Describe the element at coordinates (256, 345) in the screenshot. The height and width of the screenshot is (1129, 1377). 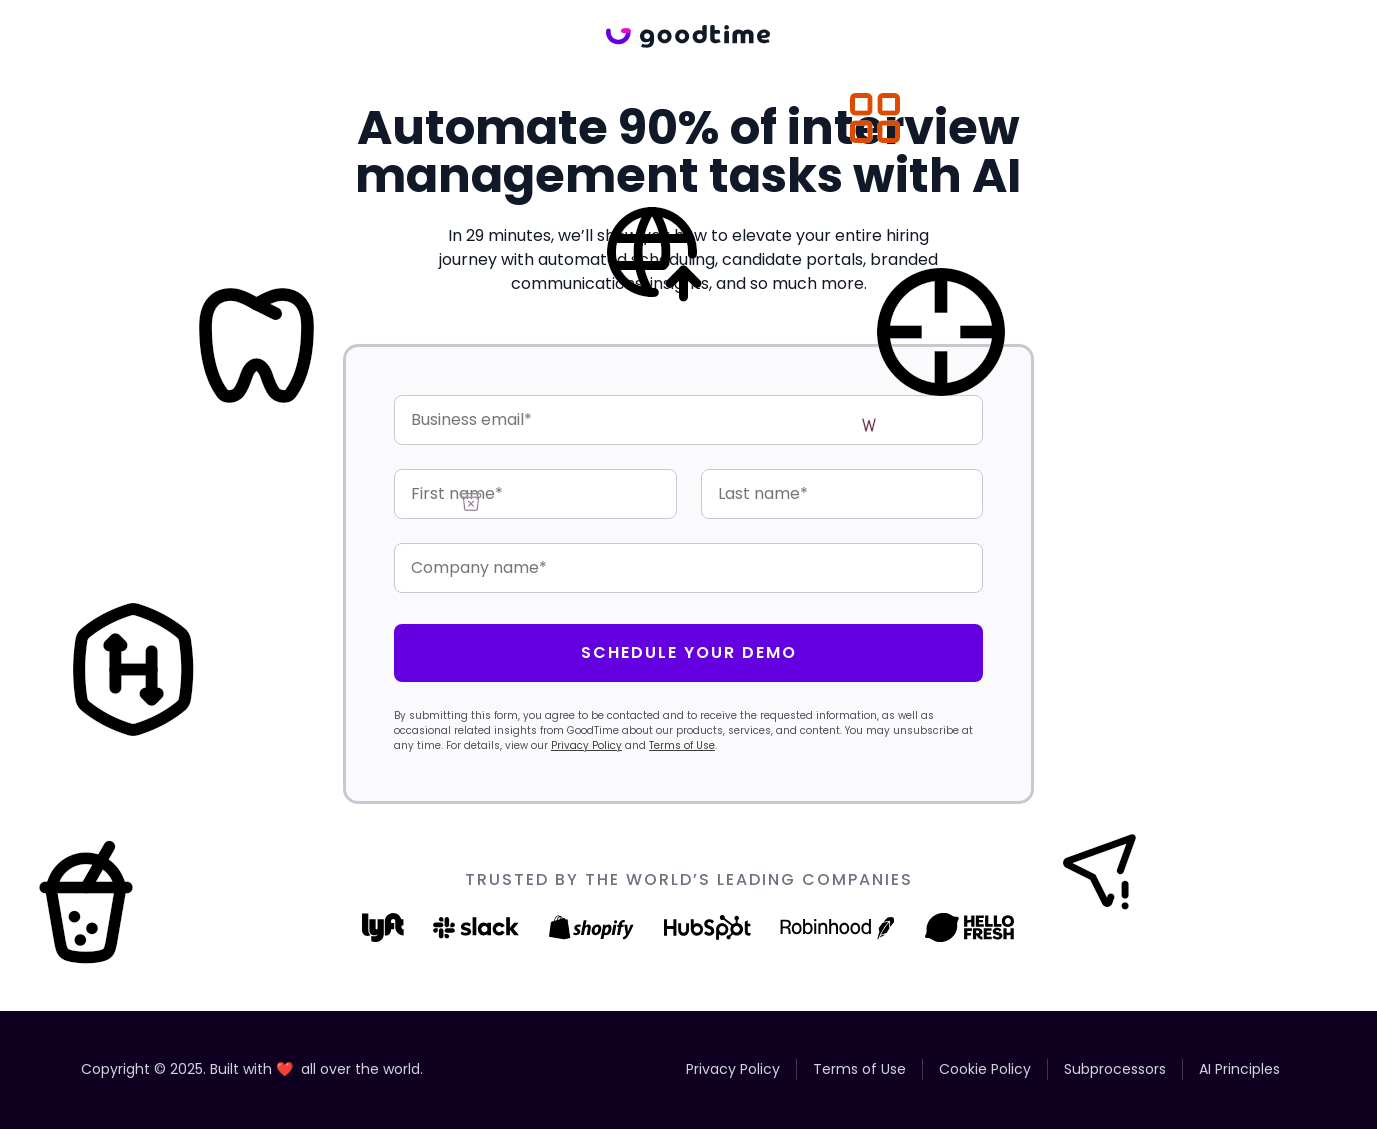
I see `access dental health information` at that location.